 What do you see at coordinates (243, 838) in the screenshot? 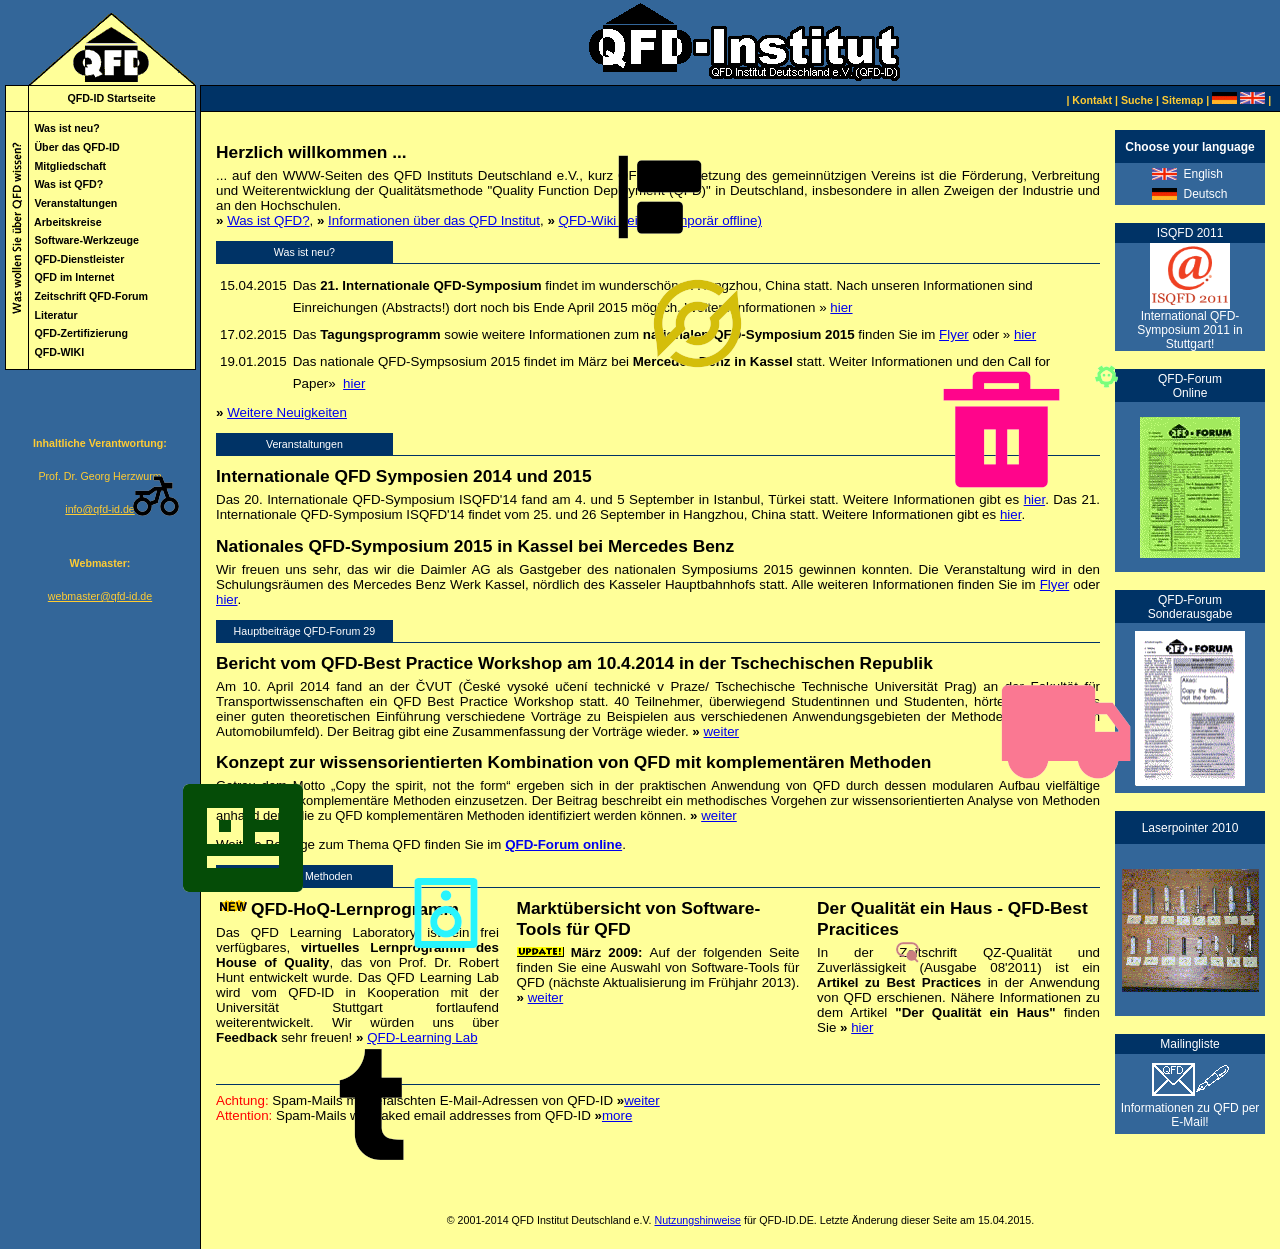
I see `open news feed` at bounding box center [243, 838].